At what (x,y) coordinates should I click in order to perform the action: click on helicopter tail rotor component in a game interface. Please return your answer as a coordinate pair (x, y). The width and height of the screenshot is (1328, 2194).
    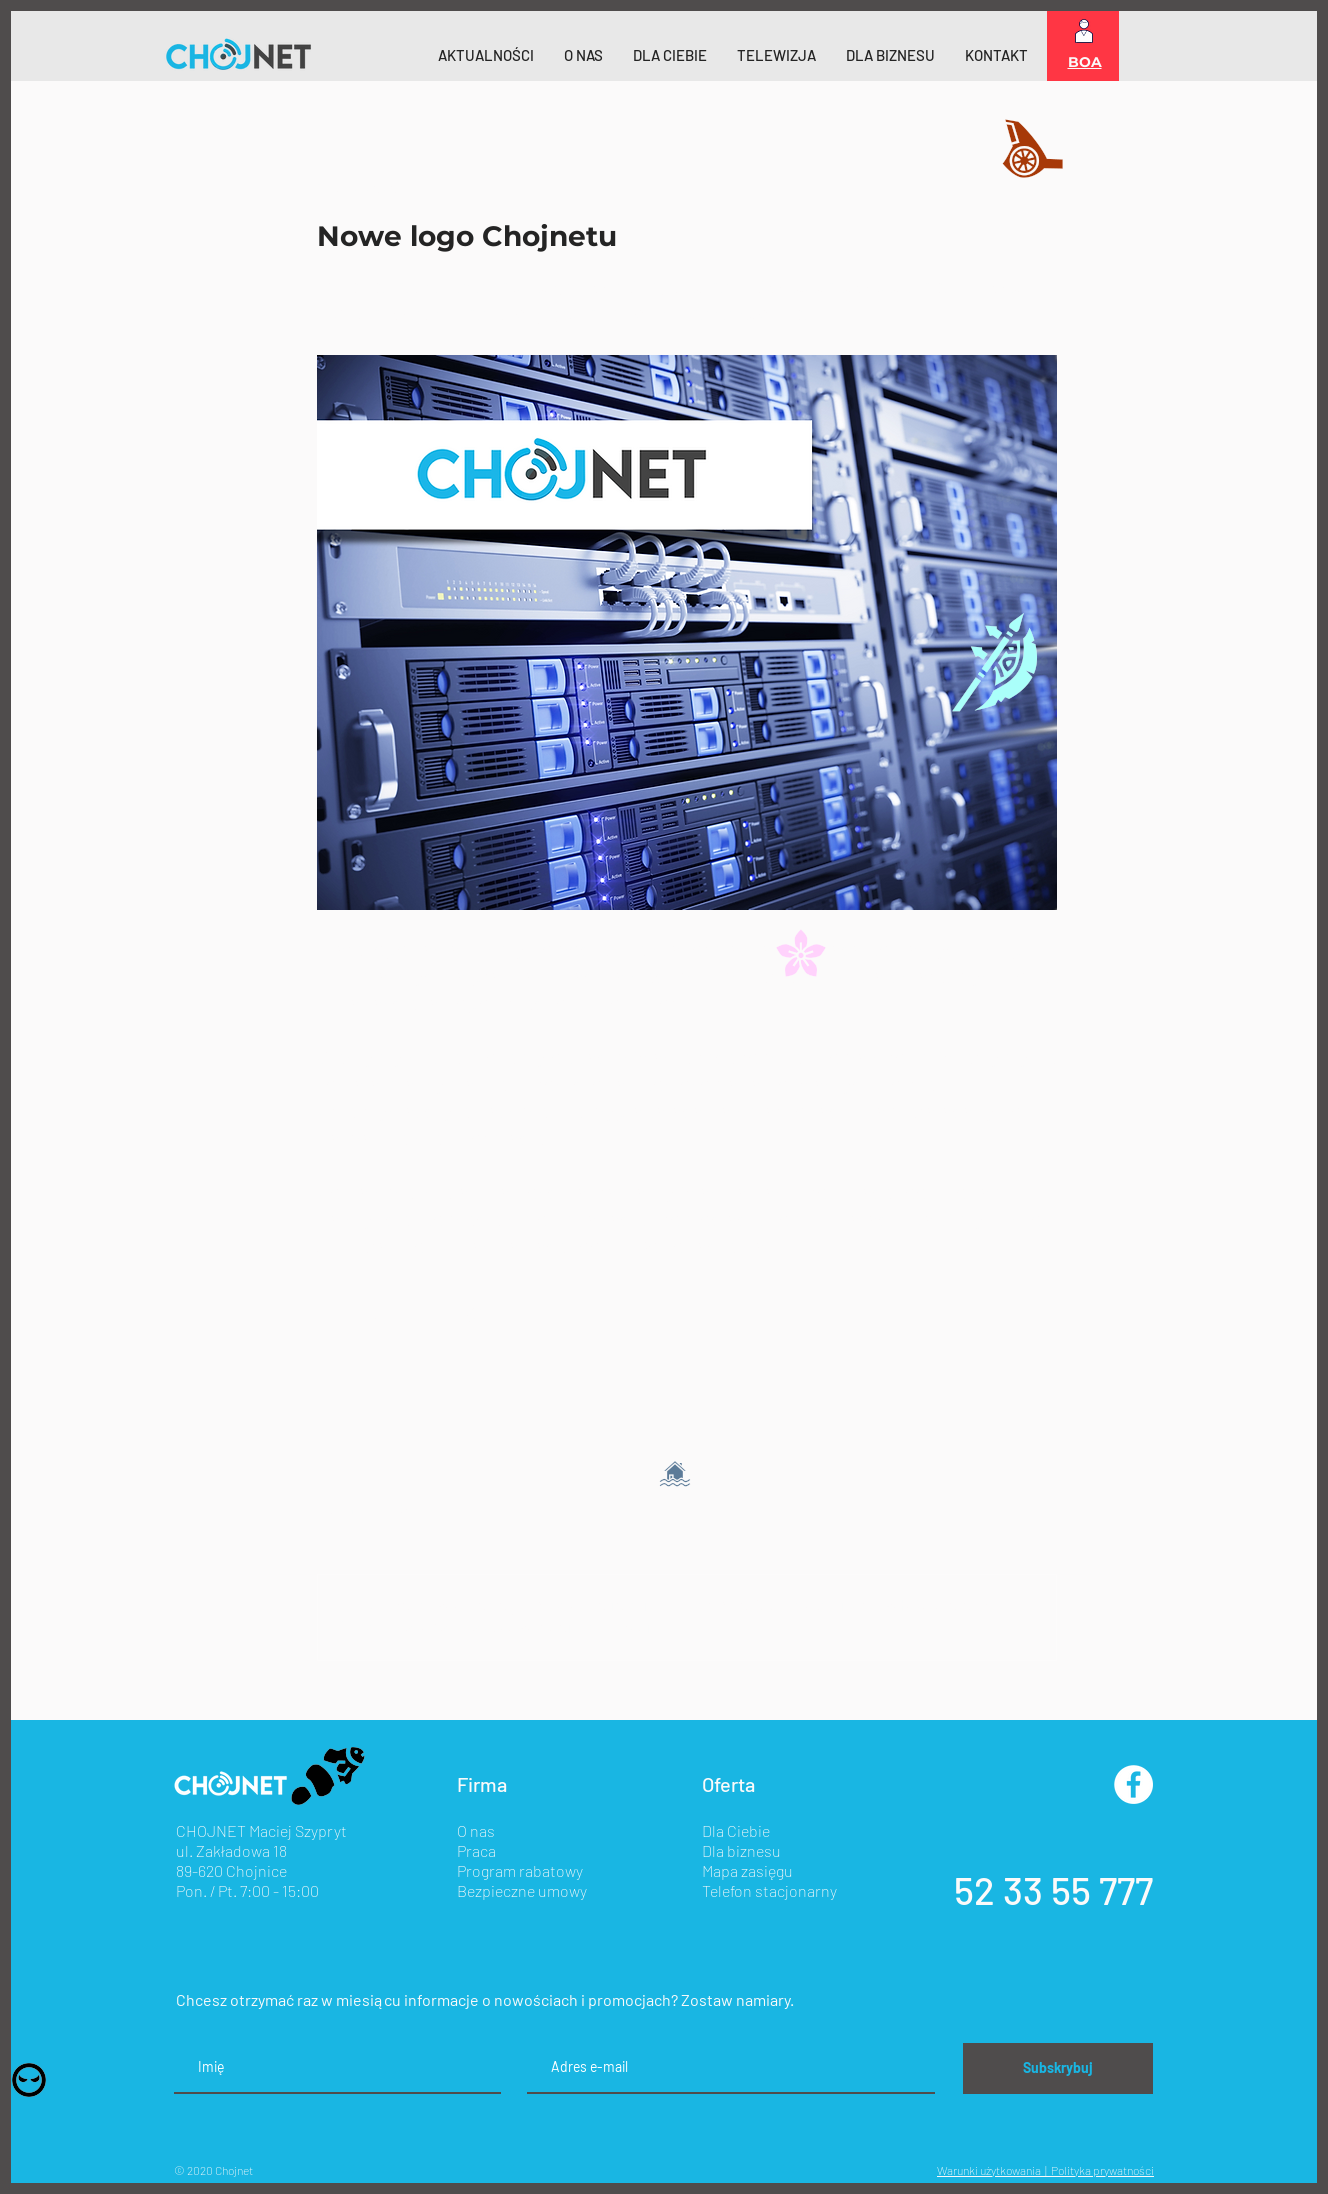
    Looking at the image, I should click on (1032, 148).